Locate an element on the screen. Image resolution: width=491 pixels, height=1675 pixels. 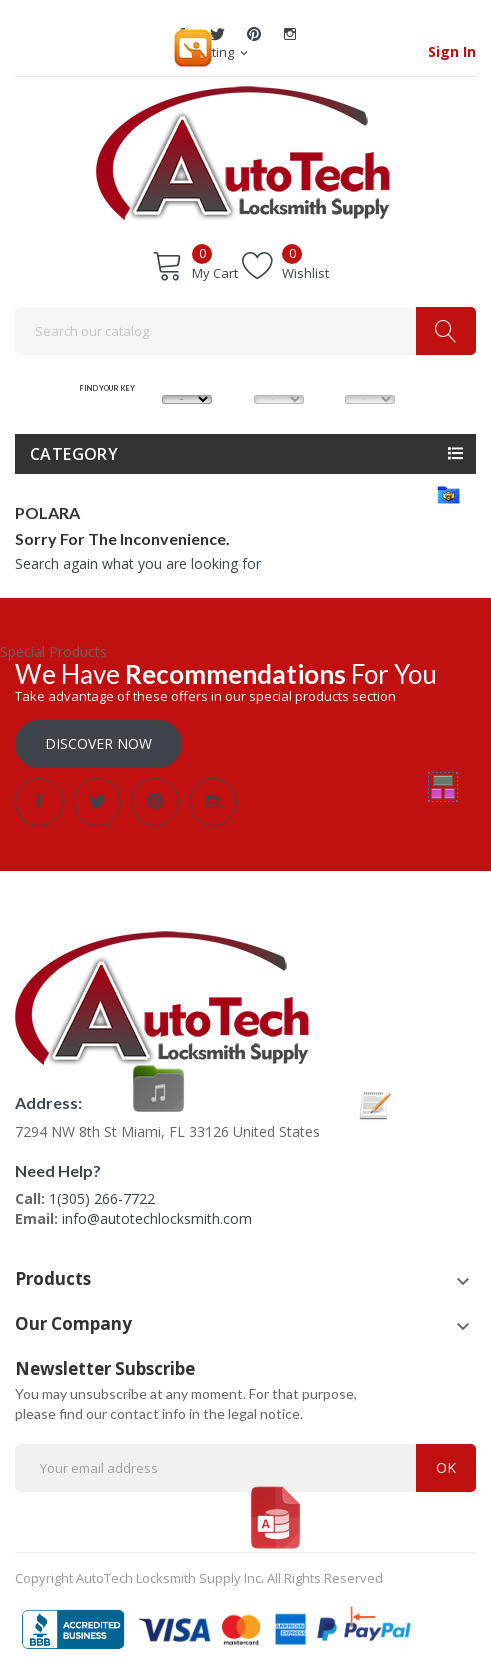
select all items in the current view is located at coordinates (443, 787).